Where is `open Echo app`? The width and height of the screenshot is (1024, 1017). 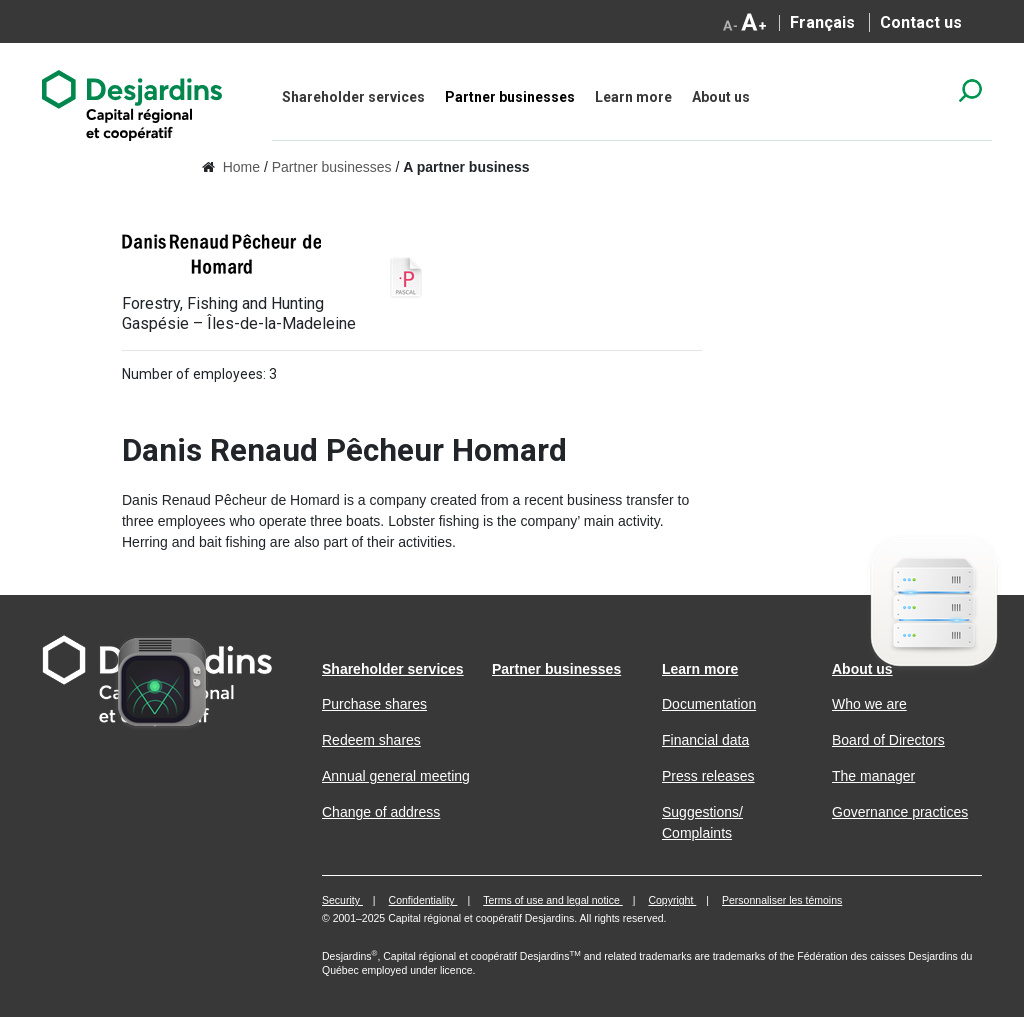 open Echo app is located at coordinates (162, 682).